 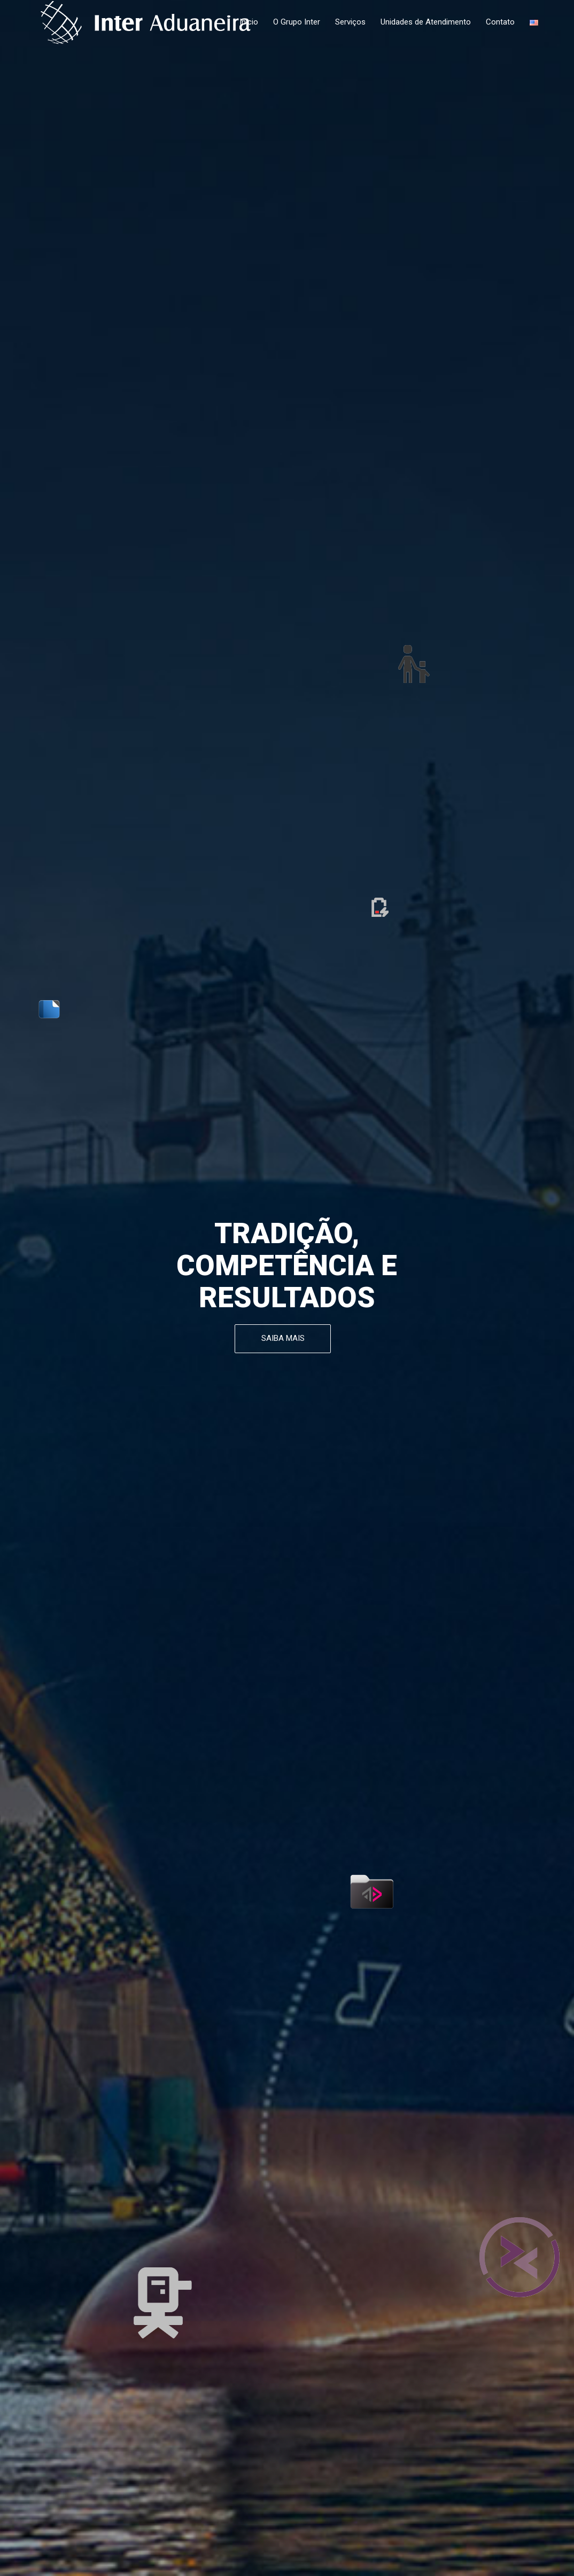 I want to click on access parental control settings, so click(x=414, y=664).